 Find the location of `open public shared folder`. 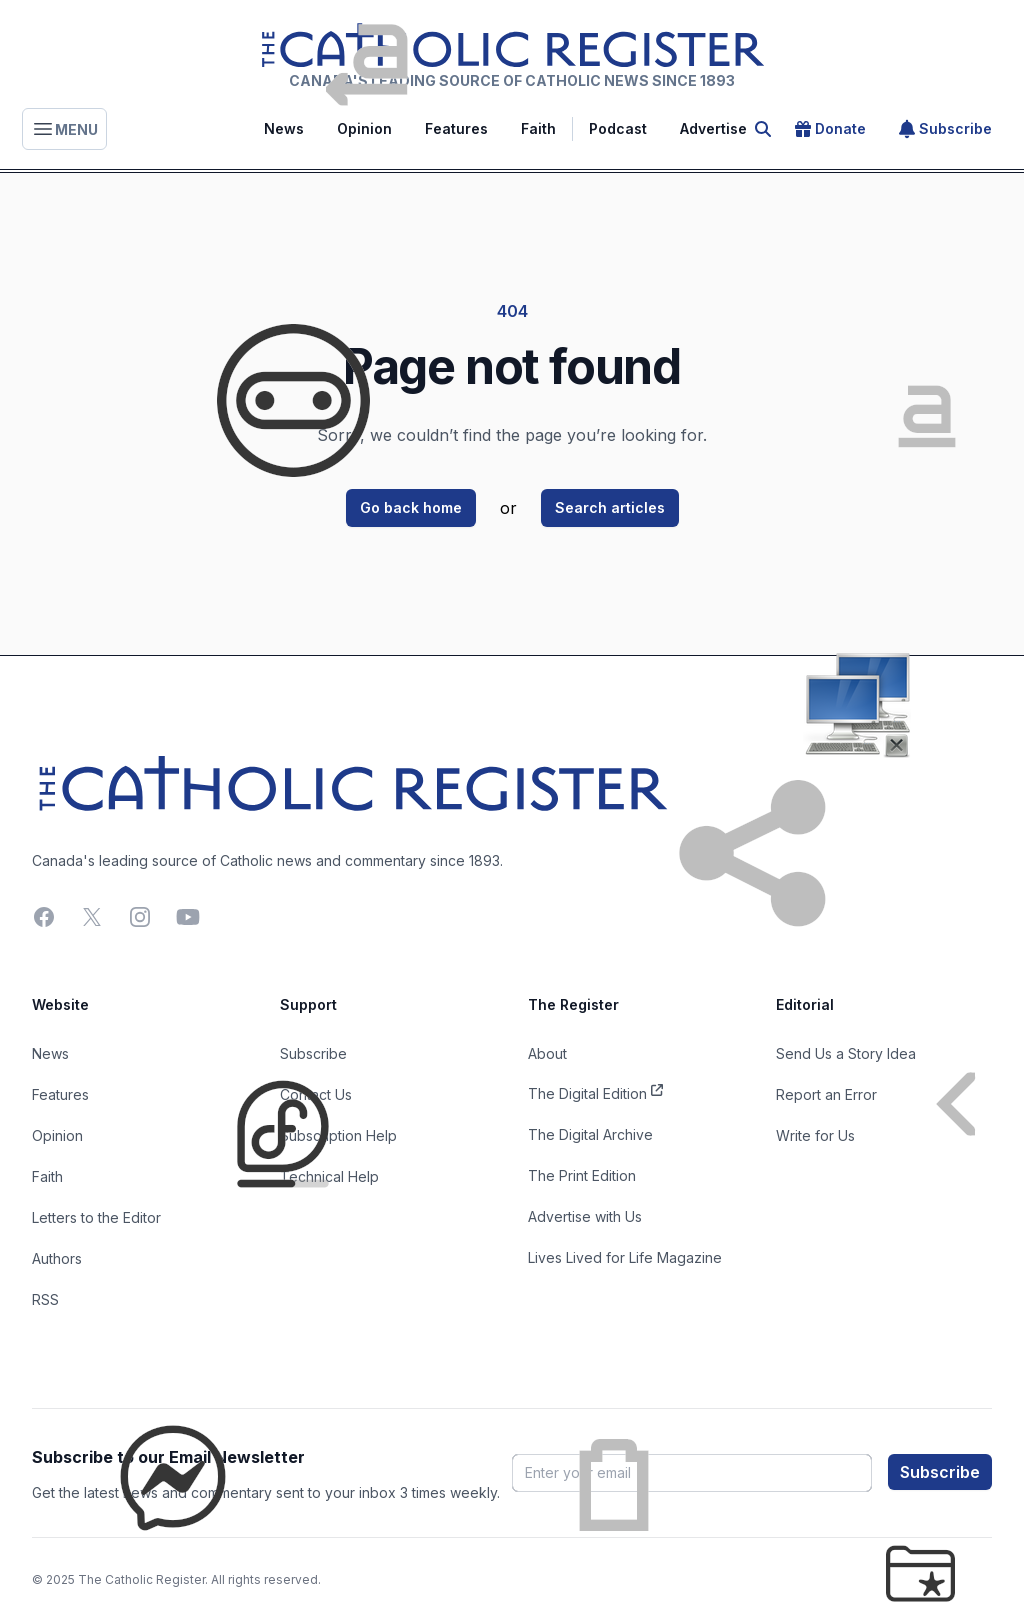

open public shared folder is located at coordinates (752, 853).